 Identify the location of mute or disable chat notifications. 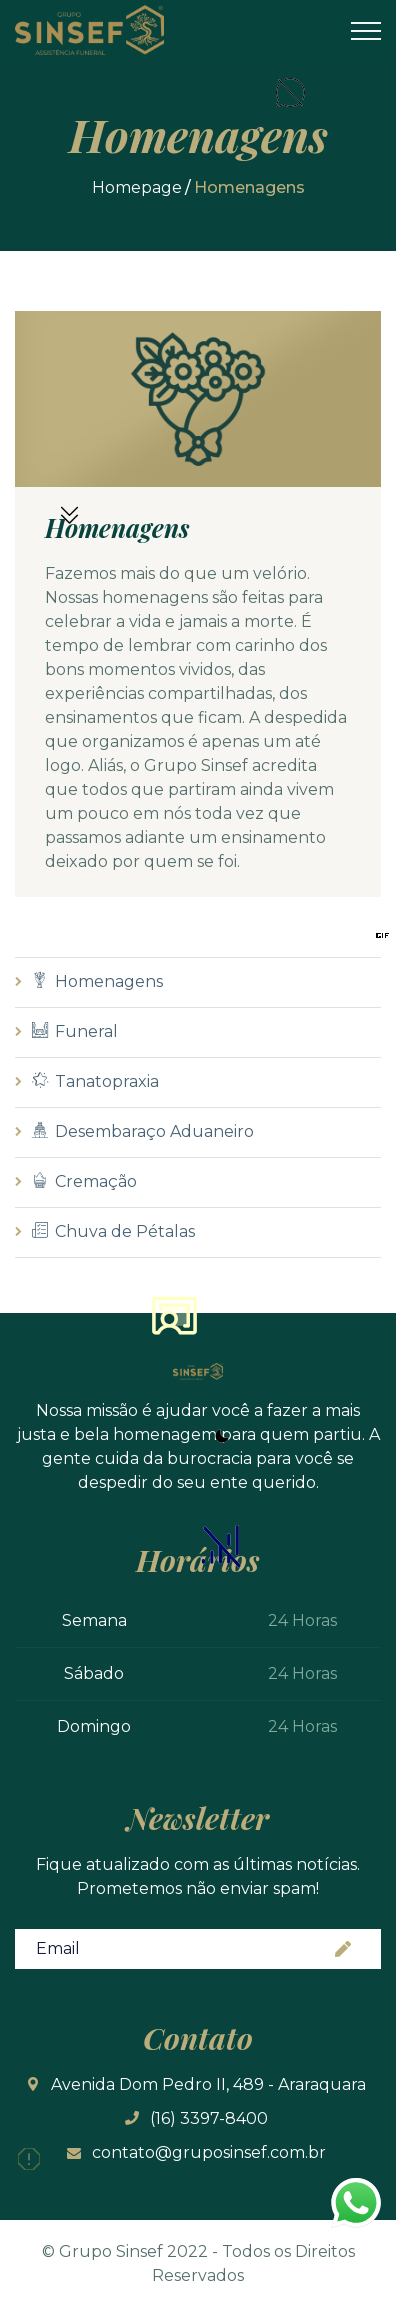
(290, 92).